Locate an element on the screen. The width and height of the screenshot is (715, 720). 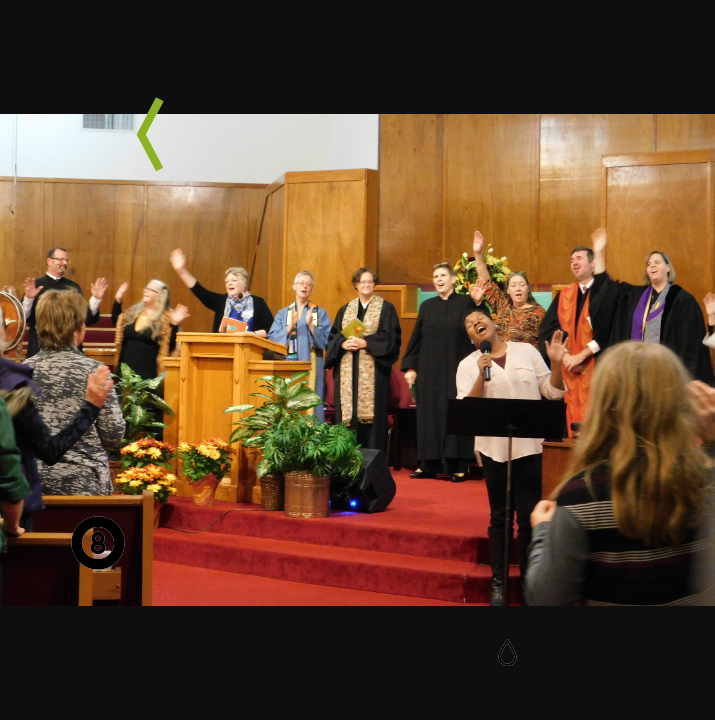
access billiards or pool game is located at coordinates (98, 543).